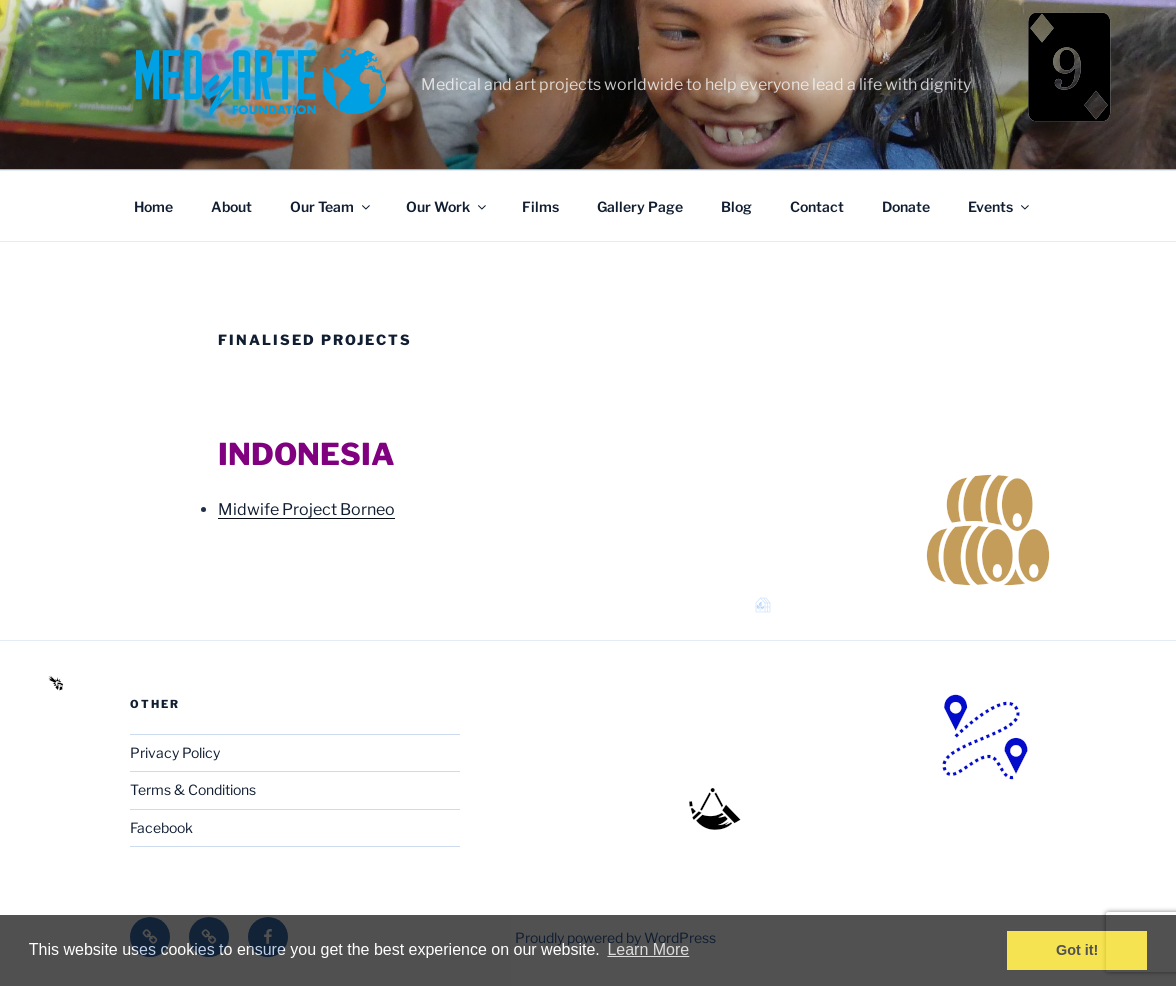  What do you see at coordinates (988, 530) in the screenshot?
I see `access wine cellar or barrel storage inventory` at bounding box center [988, 530].